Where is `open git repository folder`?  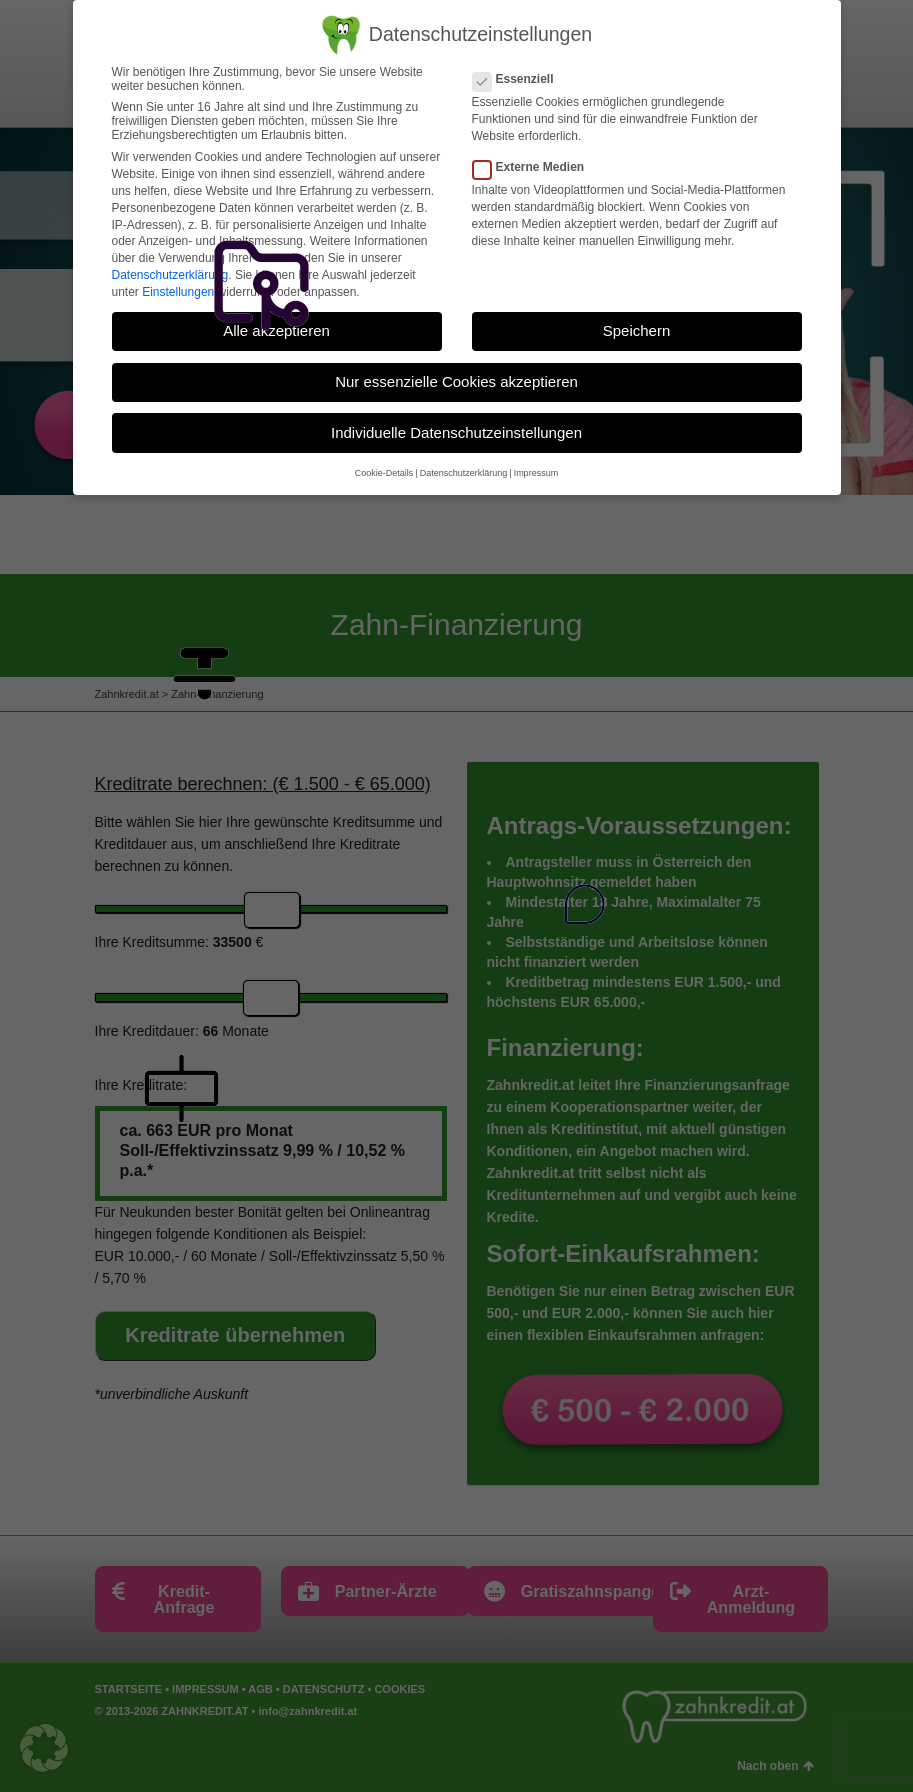 open git repository folder is located at coordinates (261, 283).